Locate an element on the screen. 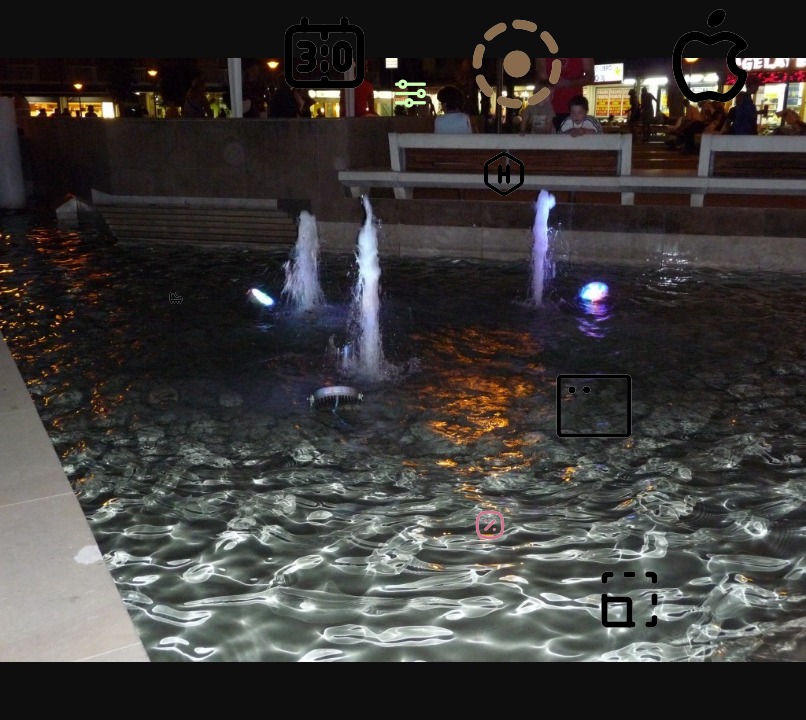 Image resolution: width=806 pixels, height=720 pixels. resize an element or window is located at coordinates (629, 599).